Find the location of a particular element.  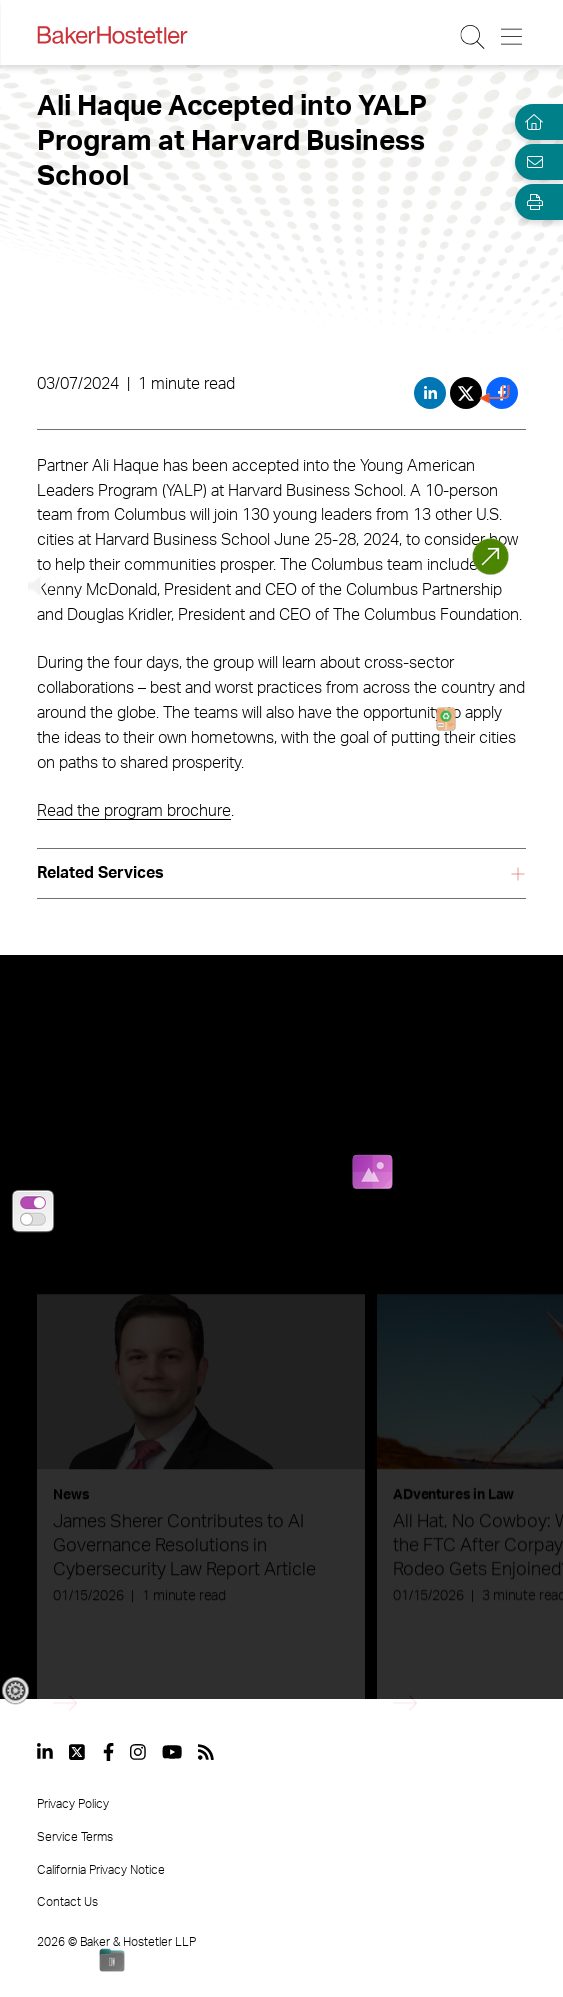

indicates low volume level is located at coordinates (43, 586).